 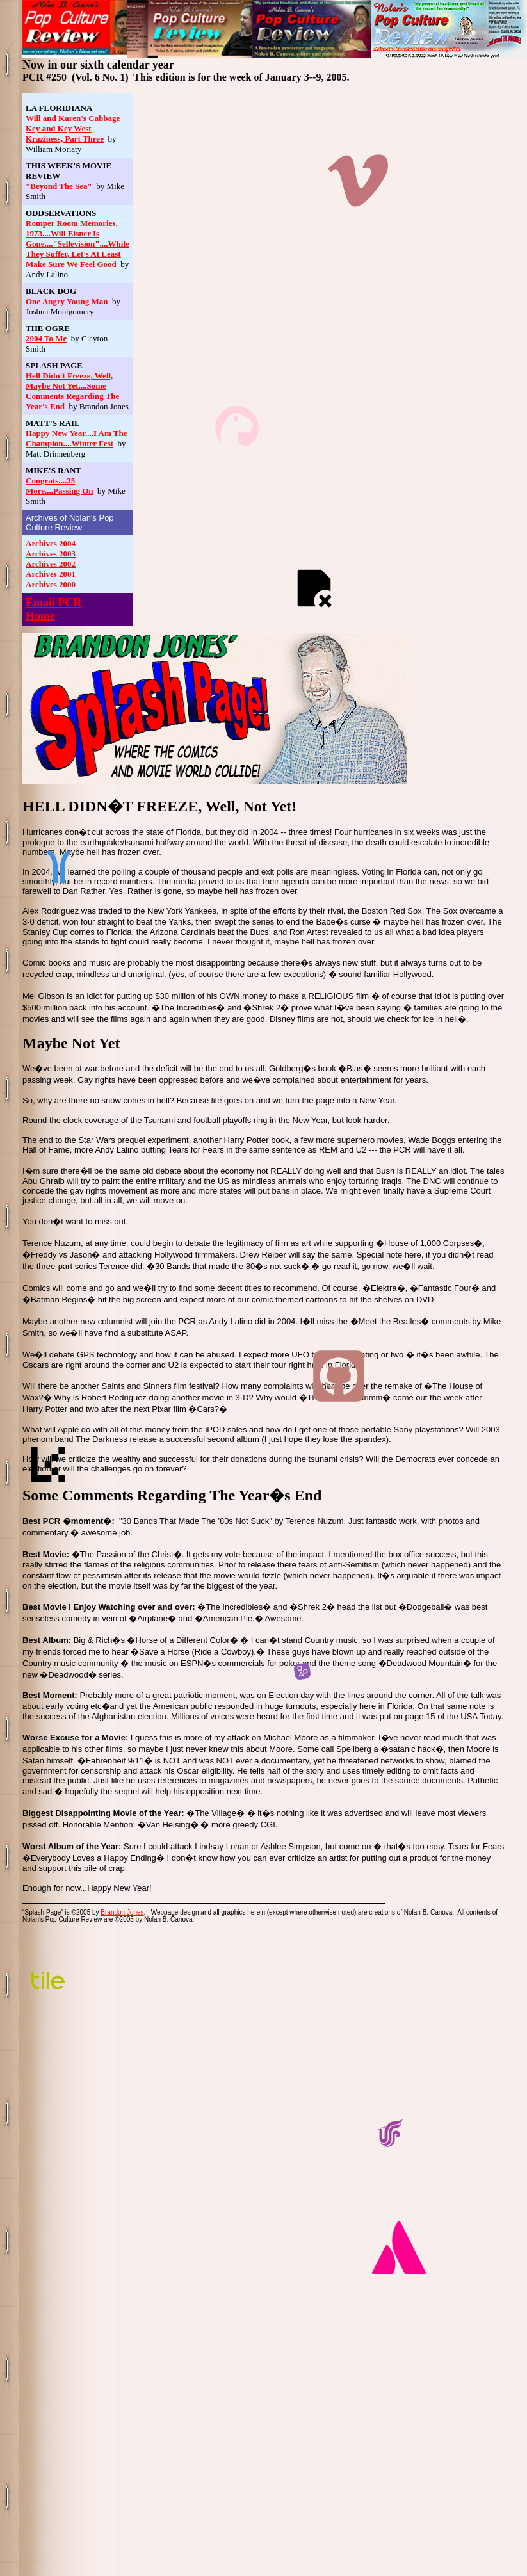 I want to click on Deno runtime logo, so click(x=237, y=426).